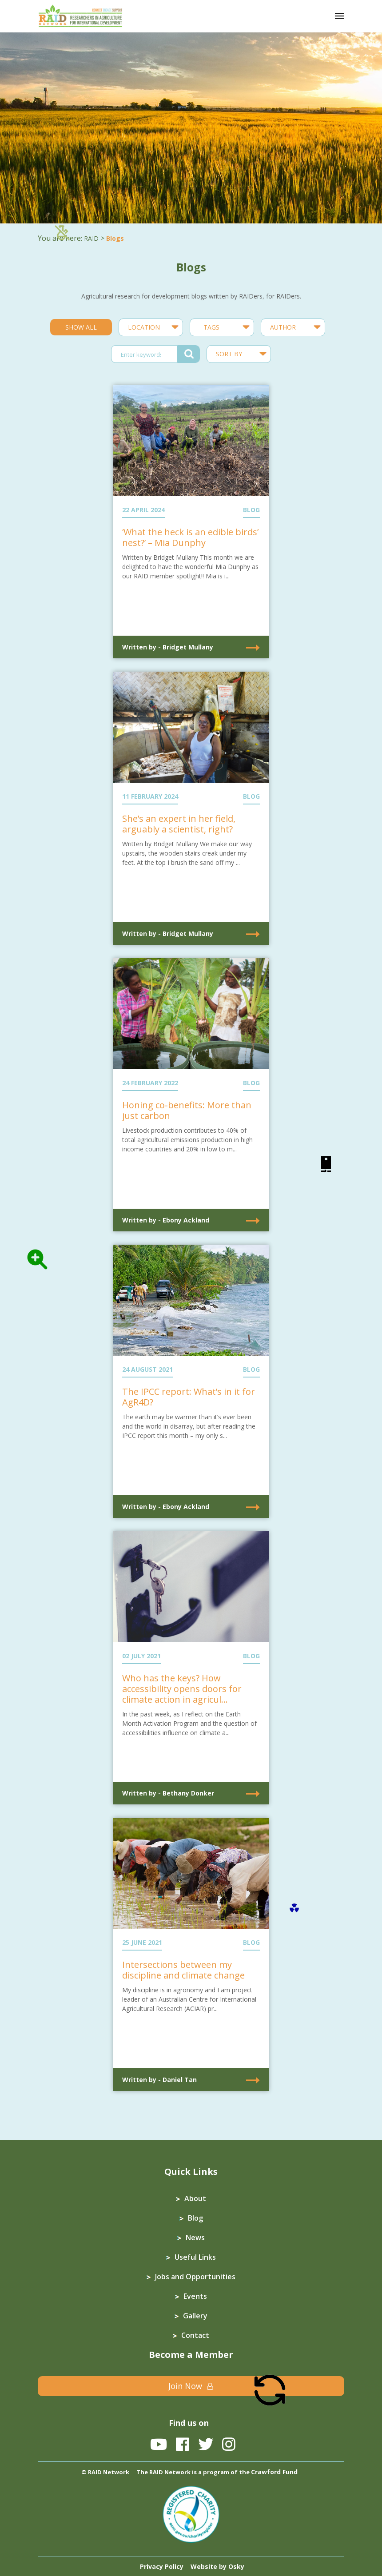  Describe the element at coordinates (270, 2390) in the screenshot. I see `refresh or reload current content` at that location.